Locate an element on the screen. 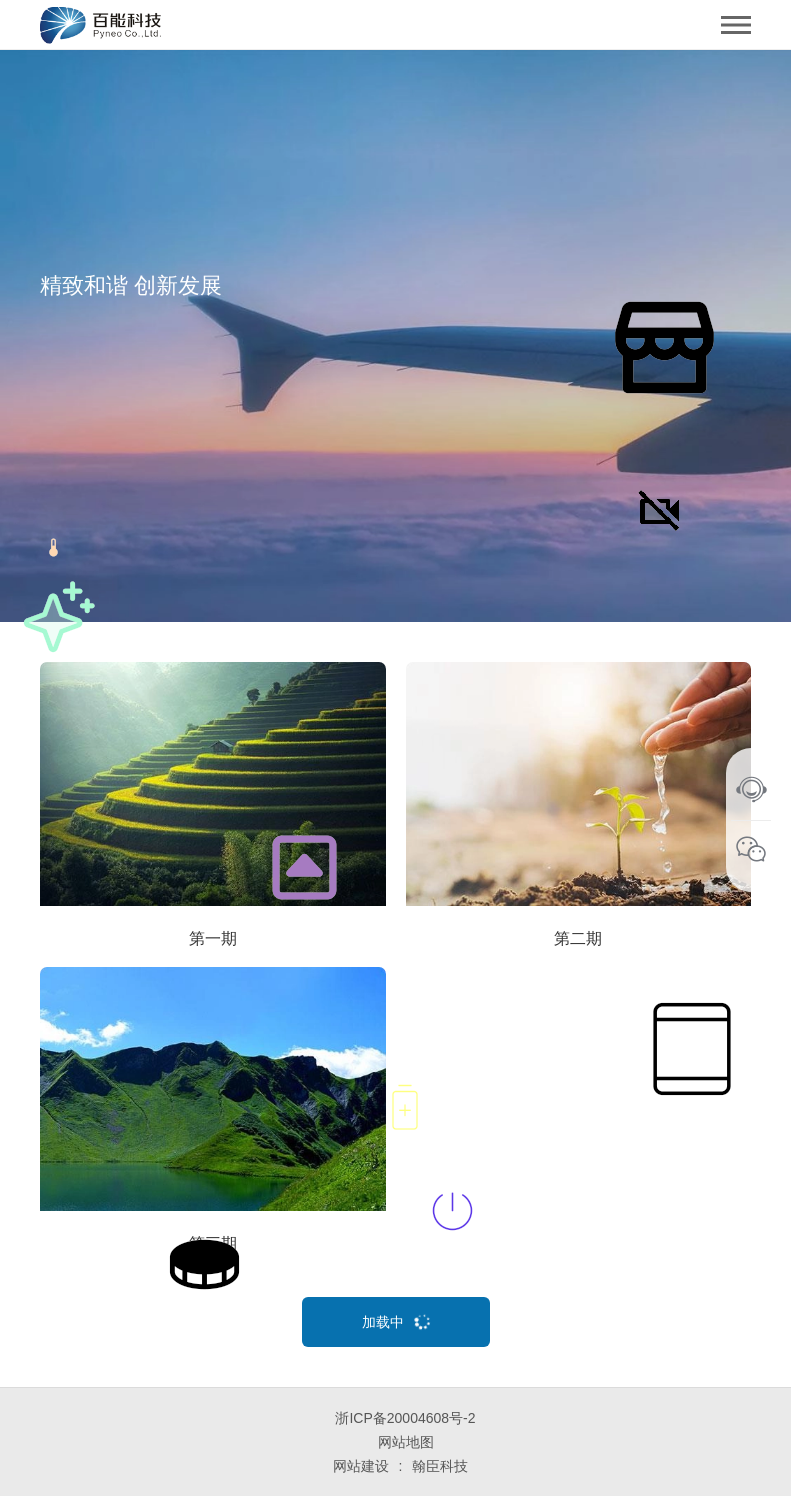 The width and height of the screenshot is (791, 1496). access the online store or marketplace is located at coordinates (664, 347).